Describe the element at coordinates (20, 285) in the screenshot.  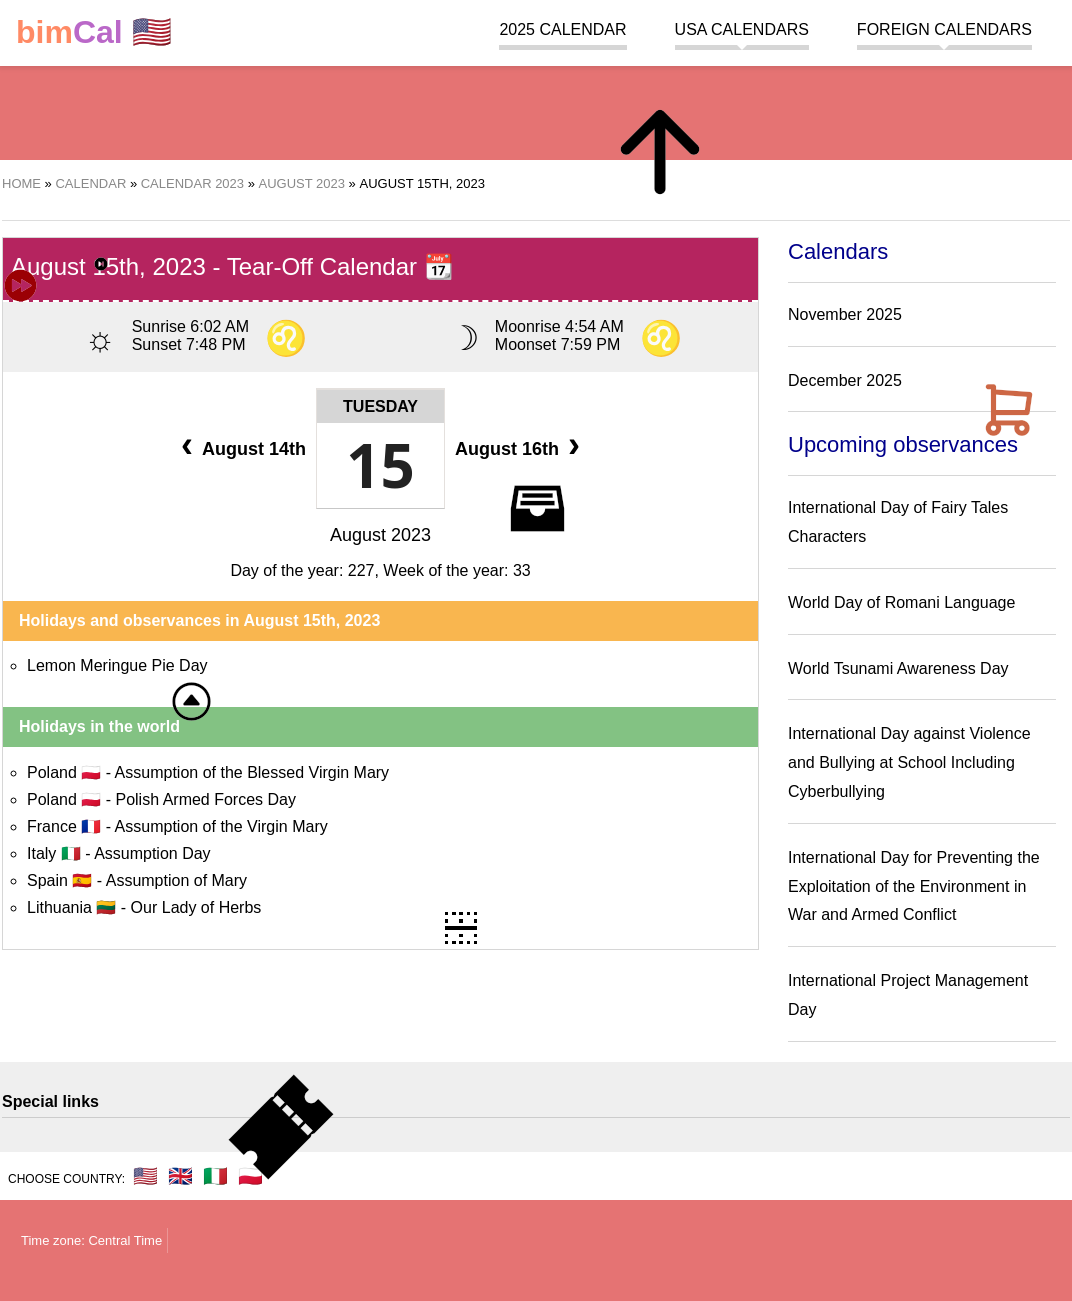
I see `skip forward to the next track` at that location.